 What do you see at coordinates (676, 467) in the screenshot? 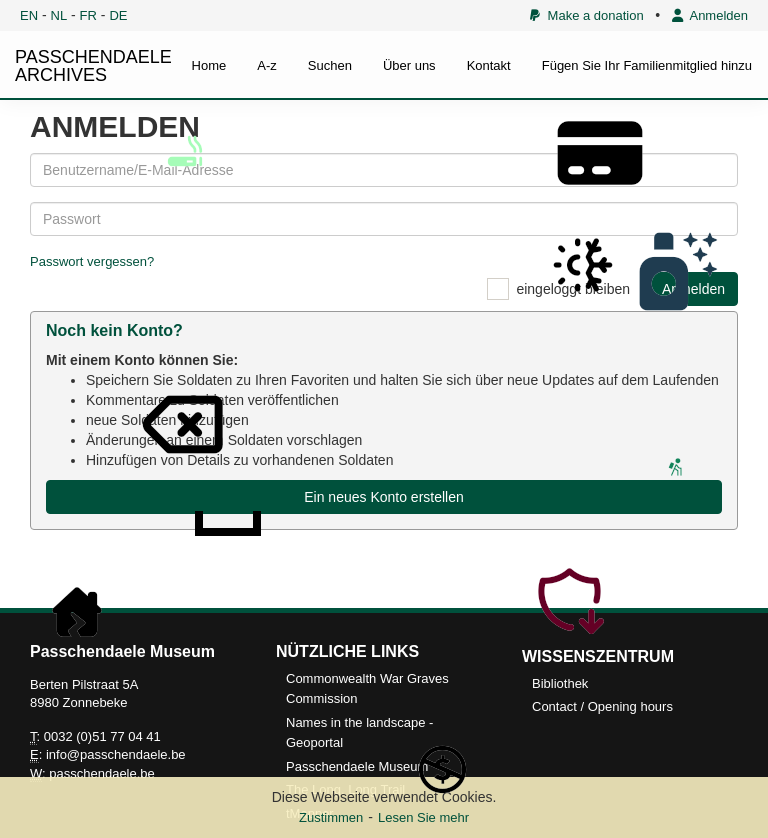
I see `access hiking trails or outdoor activities` at bounding box center [676, 467].